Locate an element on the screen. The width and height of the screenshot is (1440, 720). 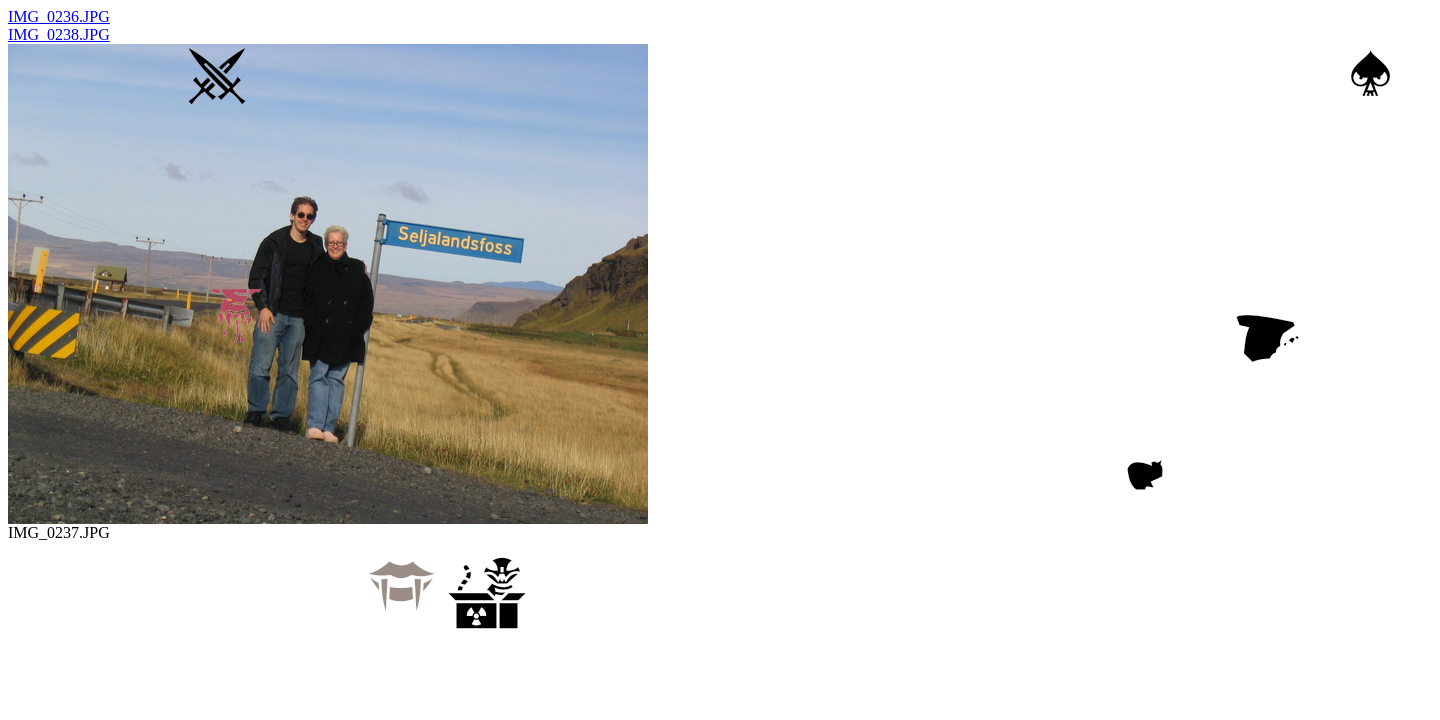
indicates a ceiling hazard or obstacle in gameplay is located at coordinates (235, 316).